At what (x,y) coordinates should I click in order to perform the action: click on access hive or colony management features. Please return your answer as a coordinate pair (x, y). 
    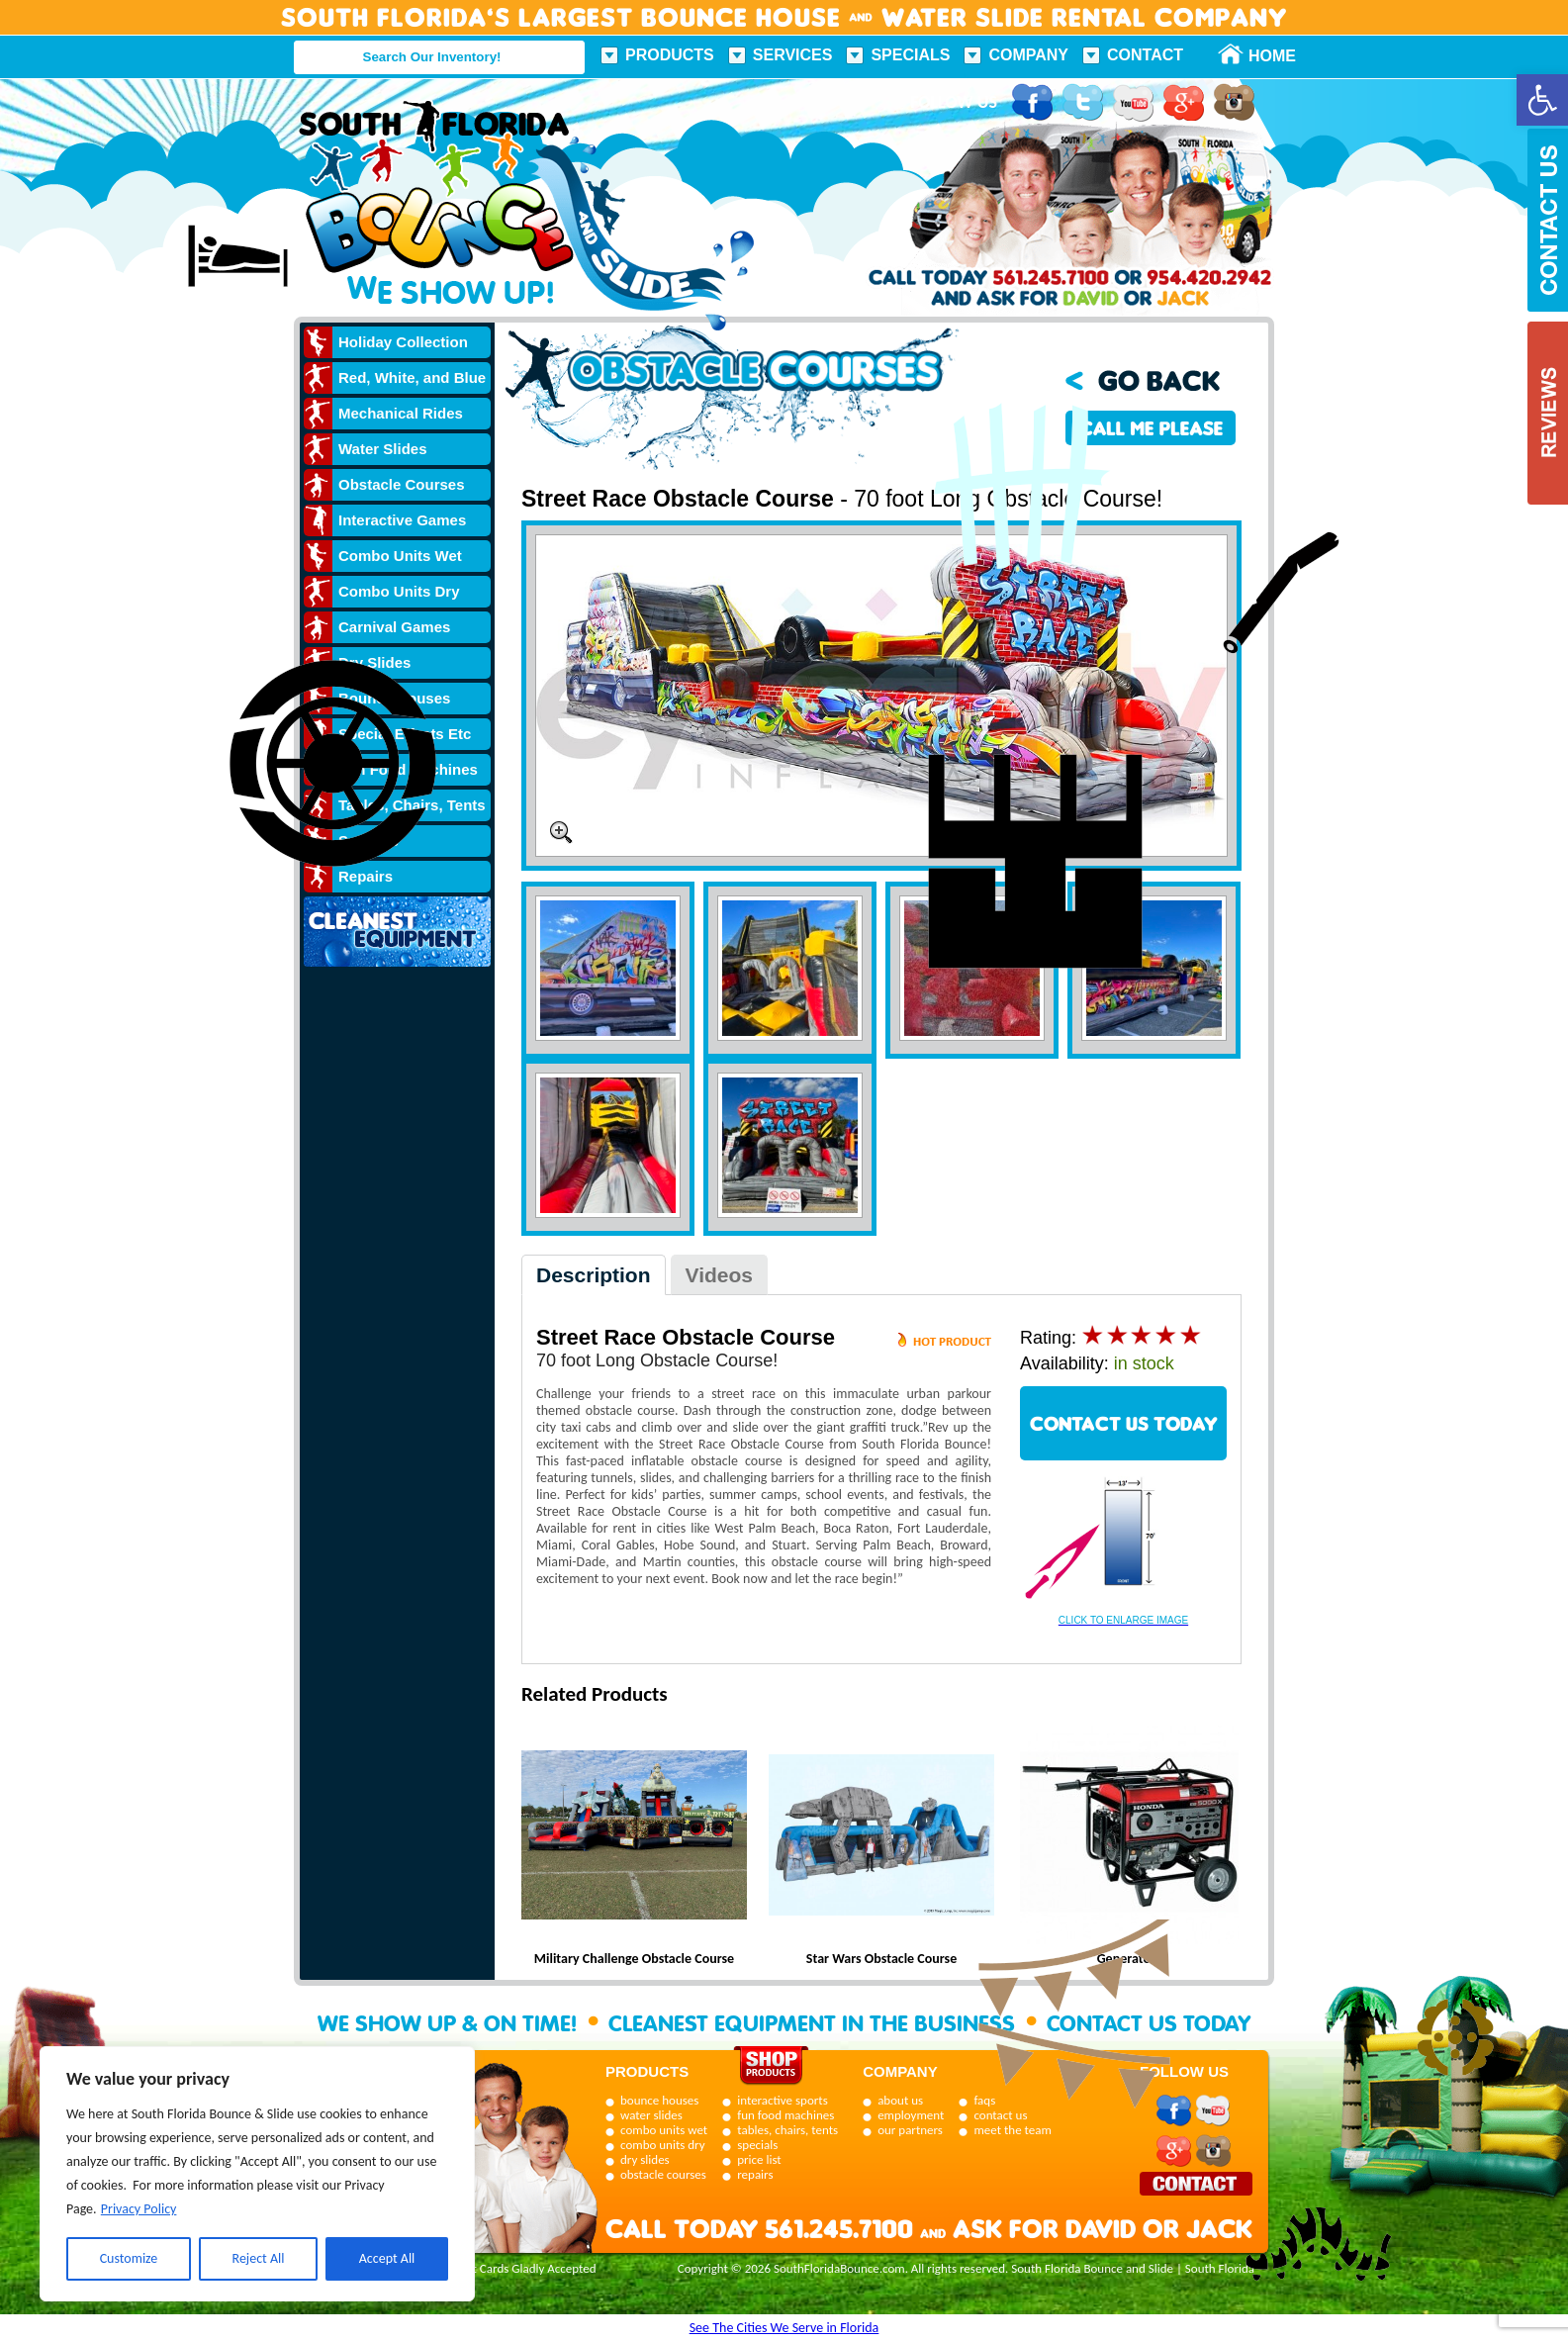
    Looking at the image, I should click on (1455, 2037).